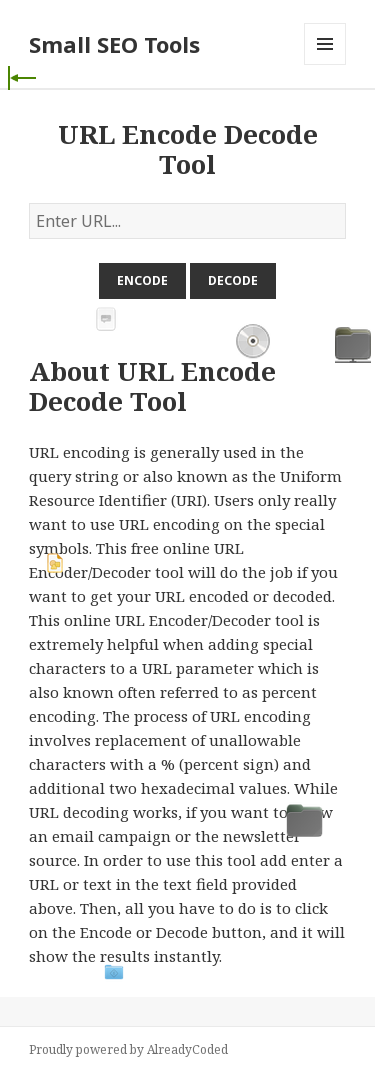 Image resolution: width=375 pixels, height=1074 pixels. Describe the element at coordinates (353, 345) in the screenshot. I see `access files stored on a remote server` at that location.